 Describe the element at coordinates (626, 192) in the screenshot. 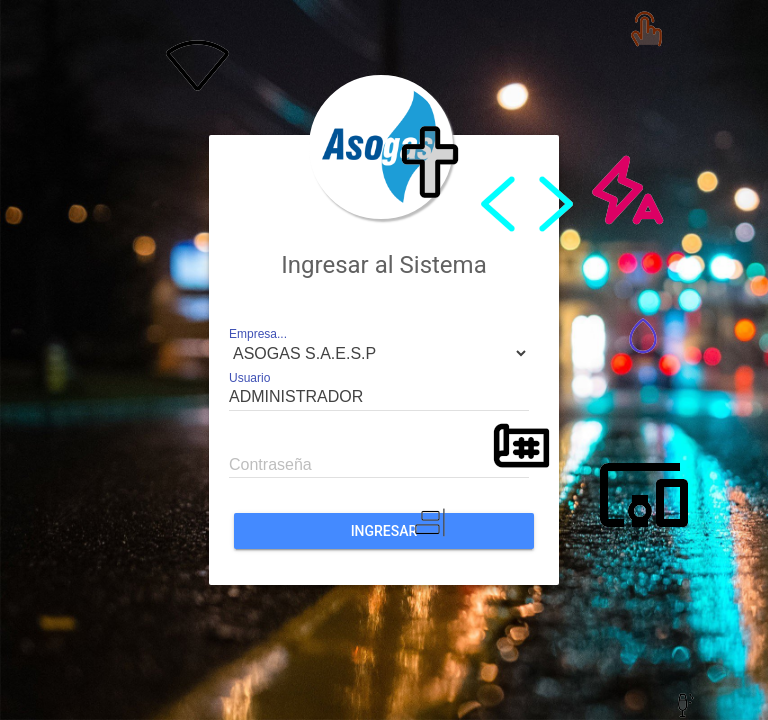

I see `auto-enhance or quick optimize content` at that location.